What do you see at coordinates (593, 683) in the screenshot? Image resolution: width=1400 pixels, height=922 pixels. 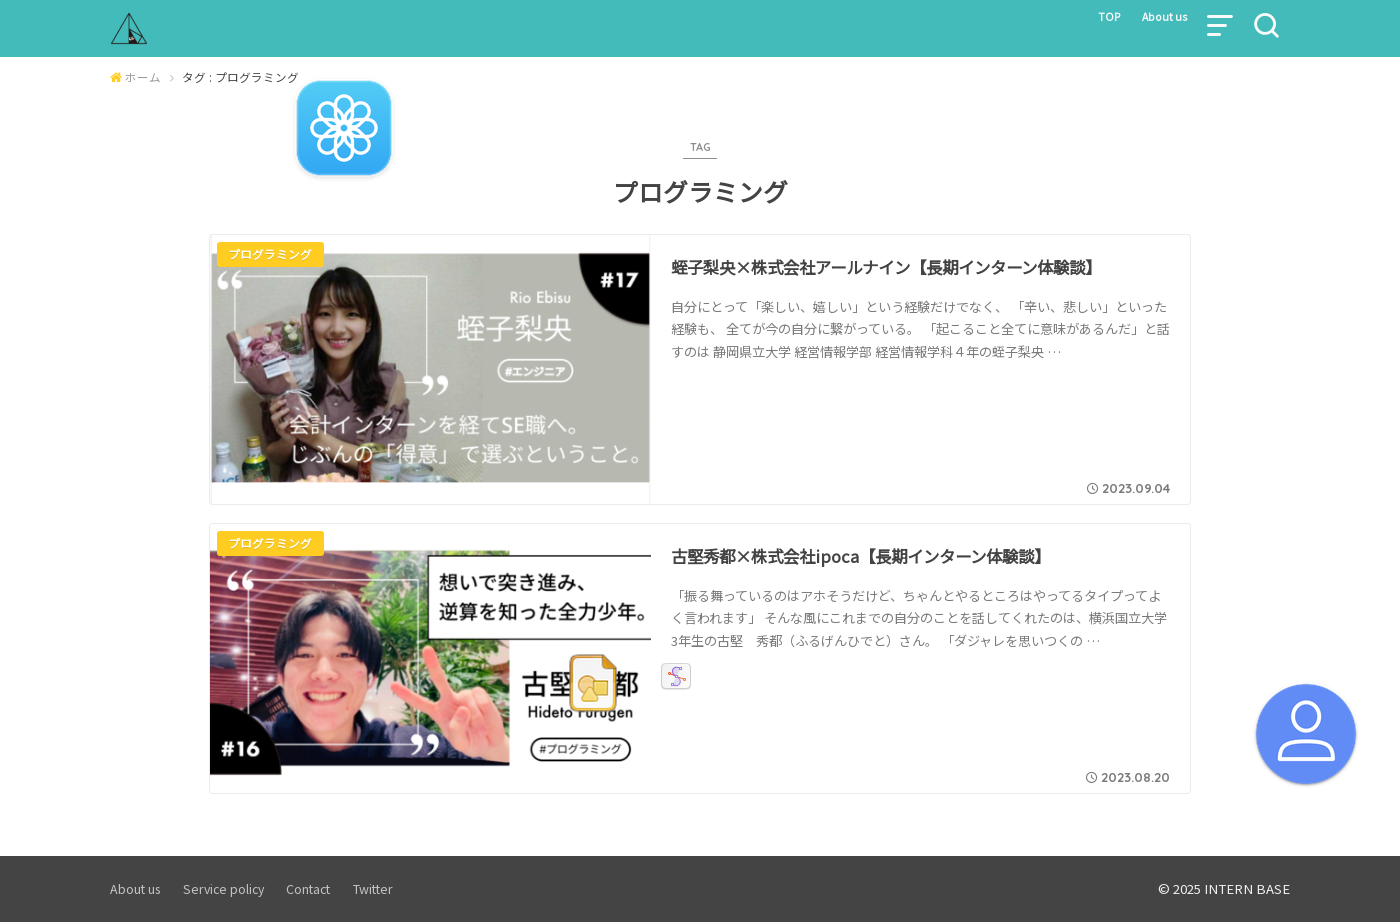 I see `a libreoffice draw document file` at bounding box center [593, 683].